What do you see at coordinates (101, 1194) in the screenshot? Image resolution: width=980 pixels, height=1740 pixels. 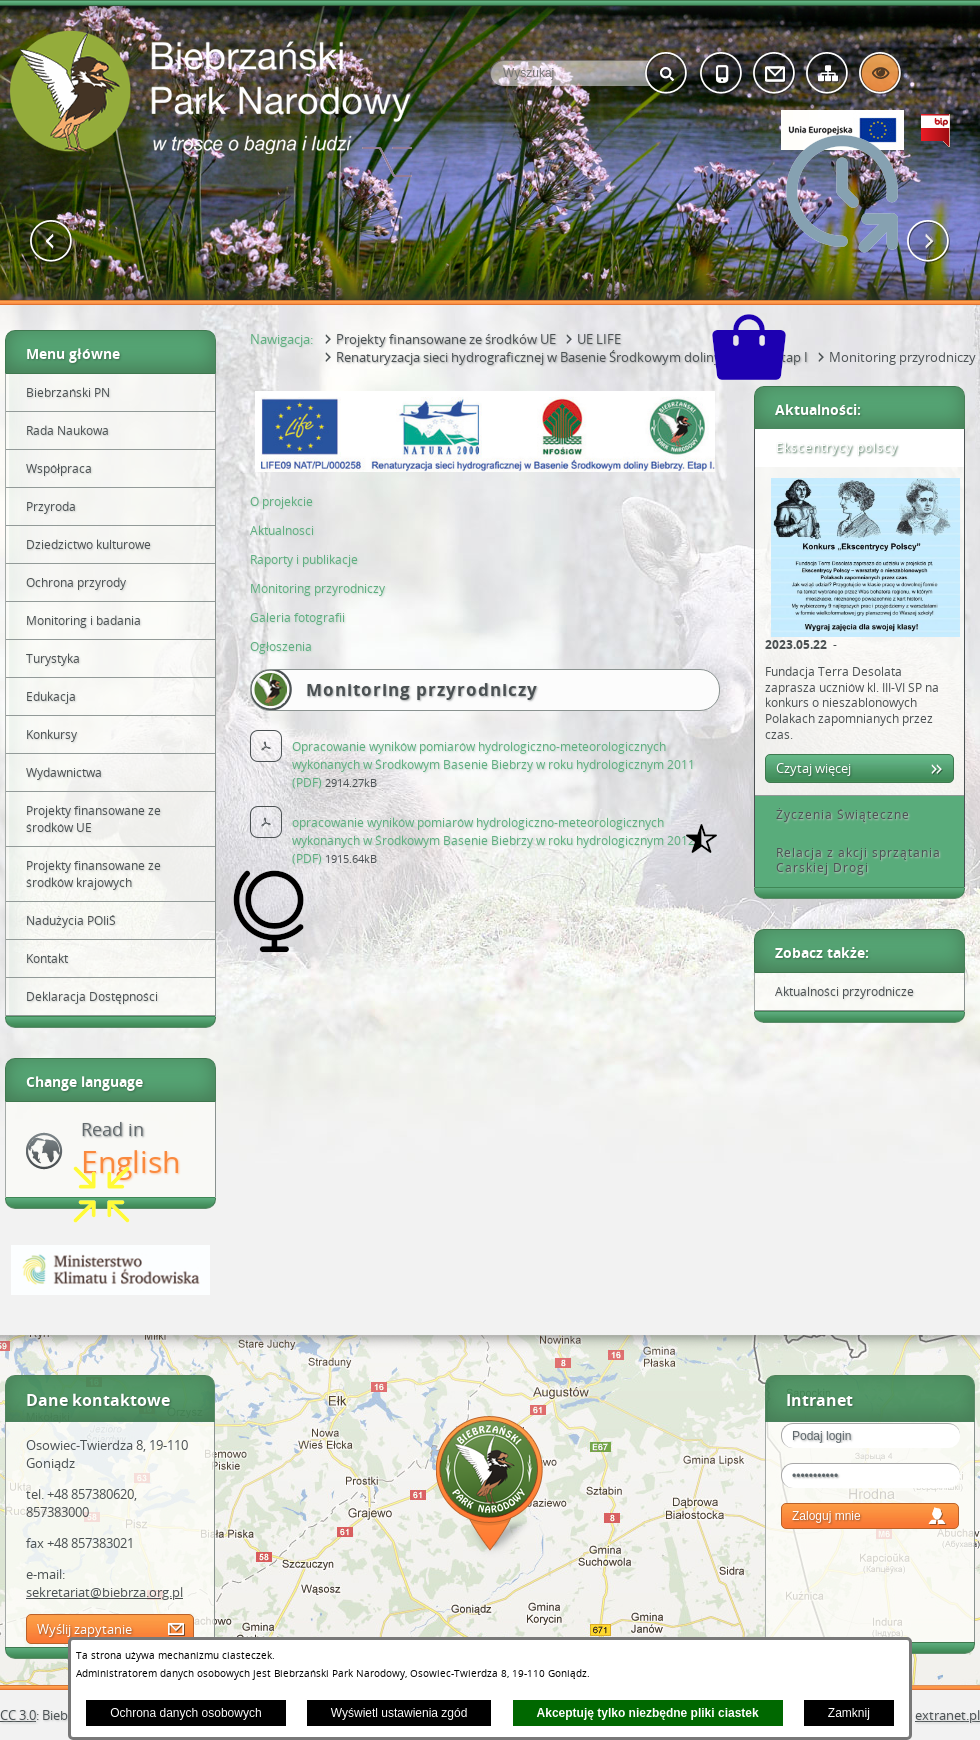 I see `exit fullscreen mode` at bounding box center [101, 1194].